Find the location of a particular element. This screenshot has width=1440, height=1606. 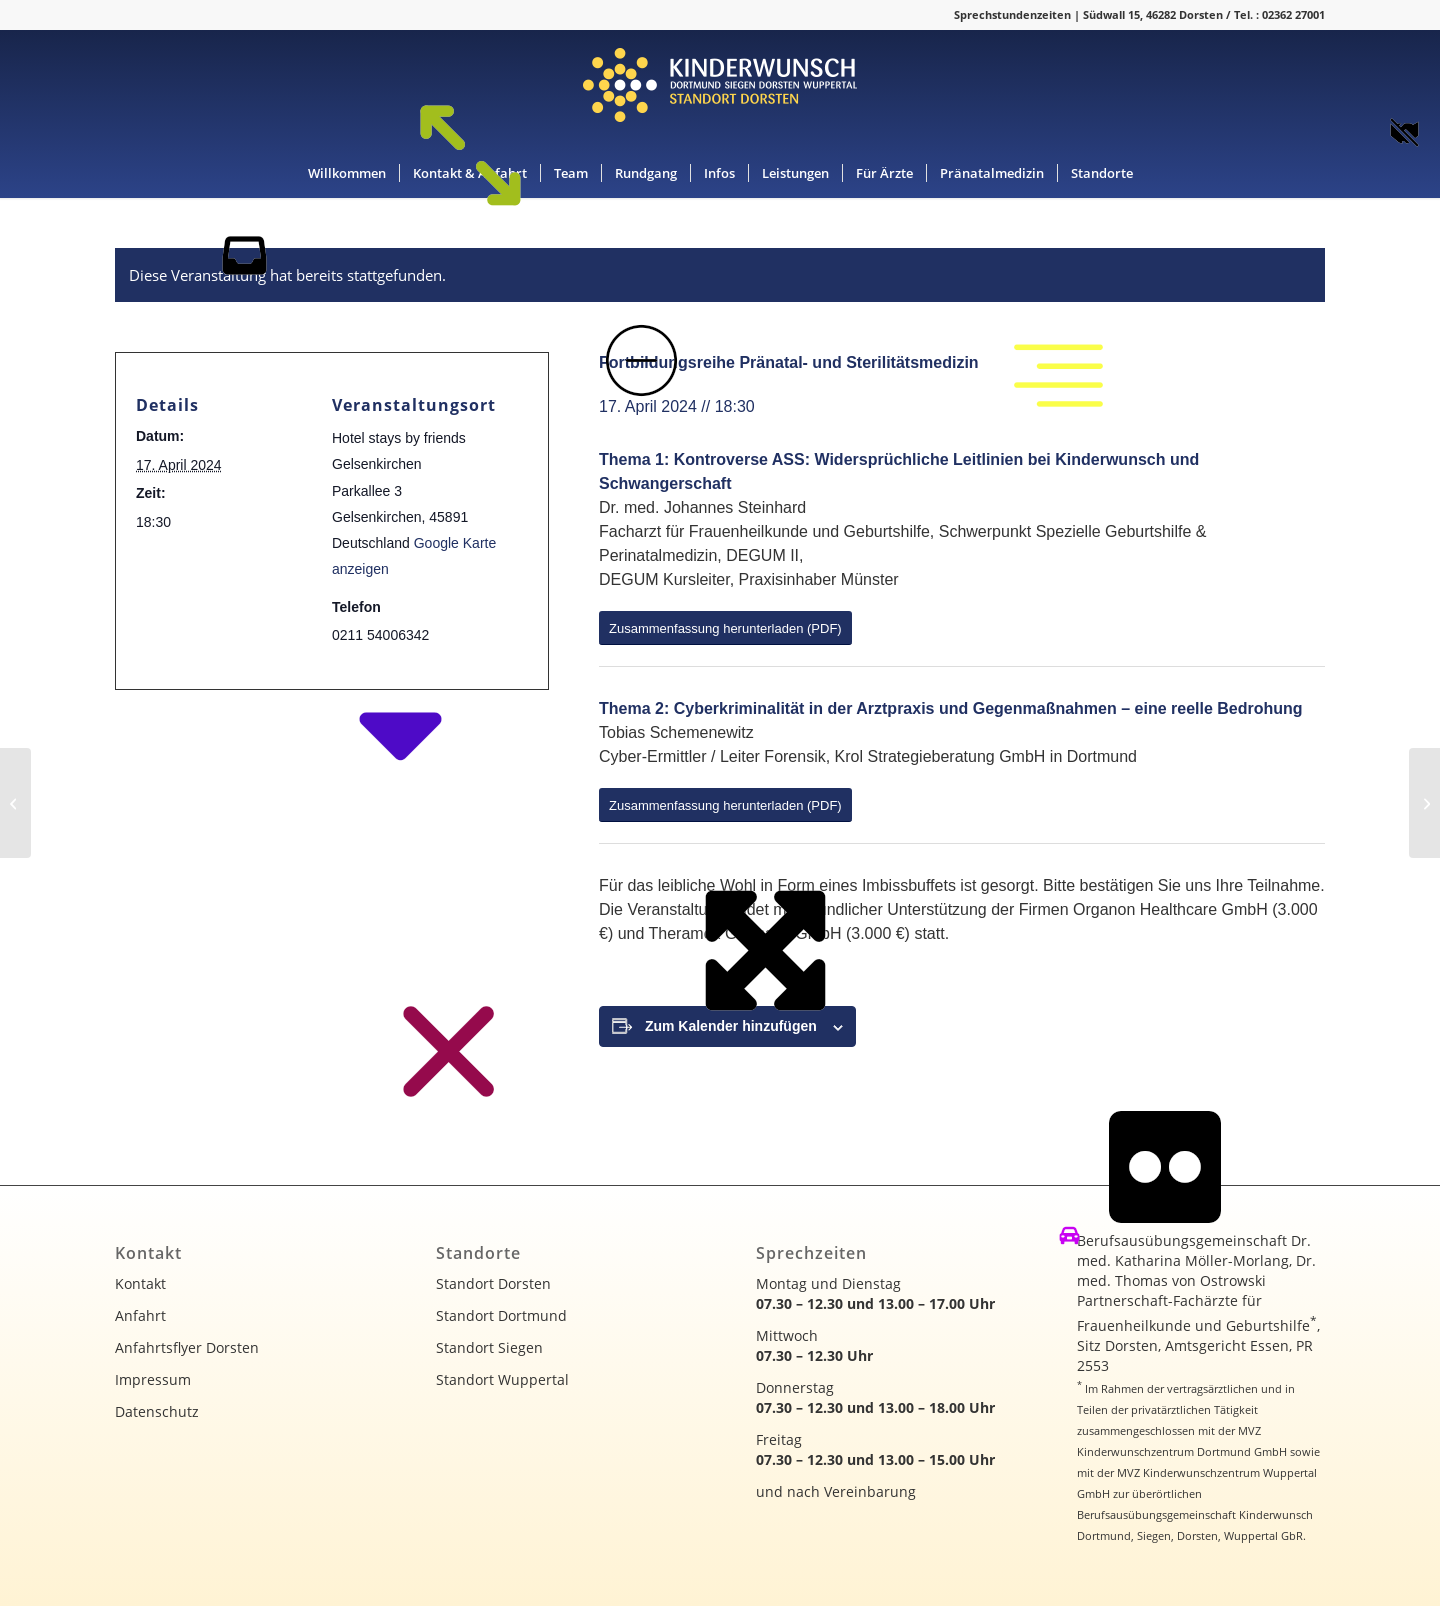

align text to the right is located at coordinates (1058, 377).